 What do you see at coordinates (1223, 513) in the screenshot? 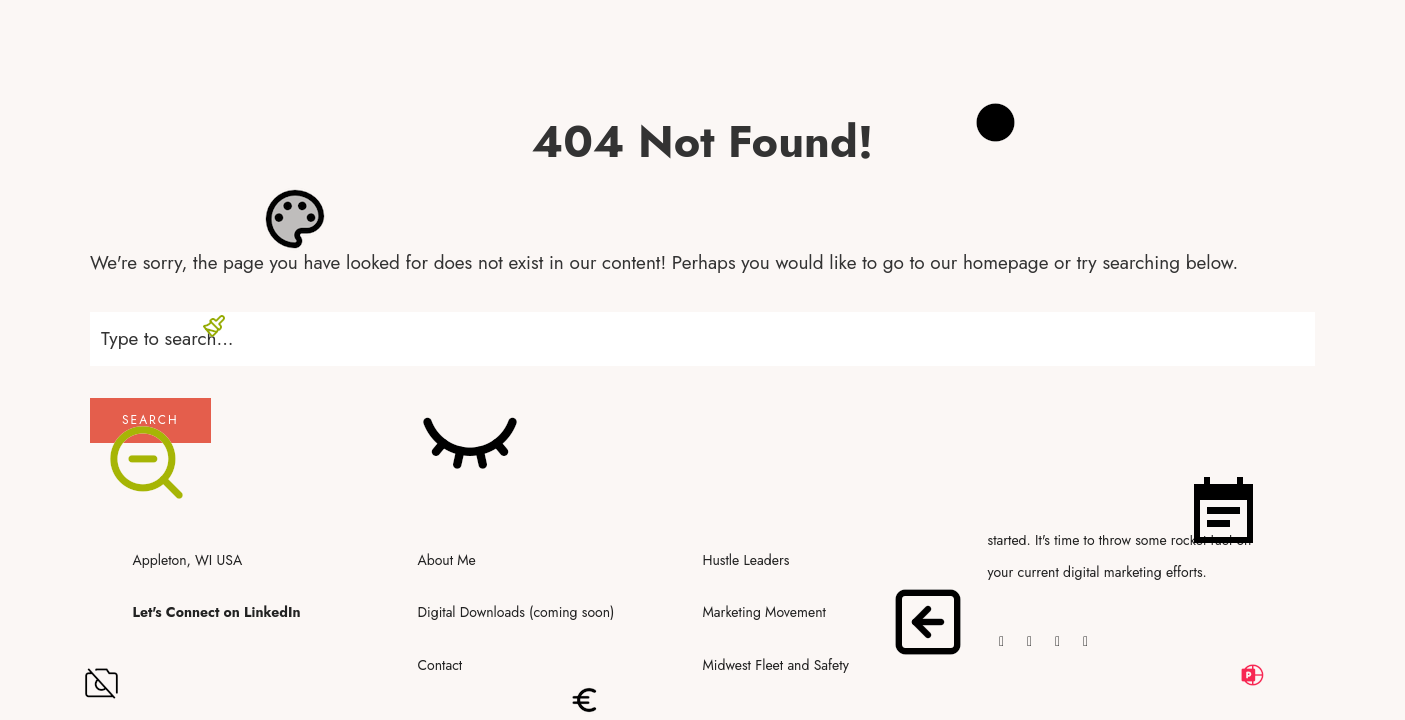
I see `view event details or notes` at bounding box center [1223, 513].